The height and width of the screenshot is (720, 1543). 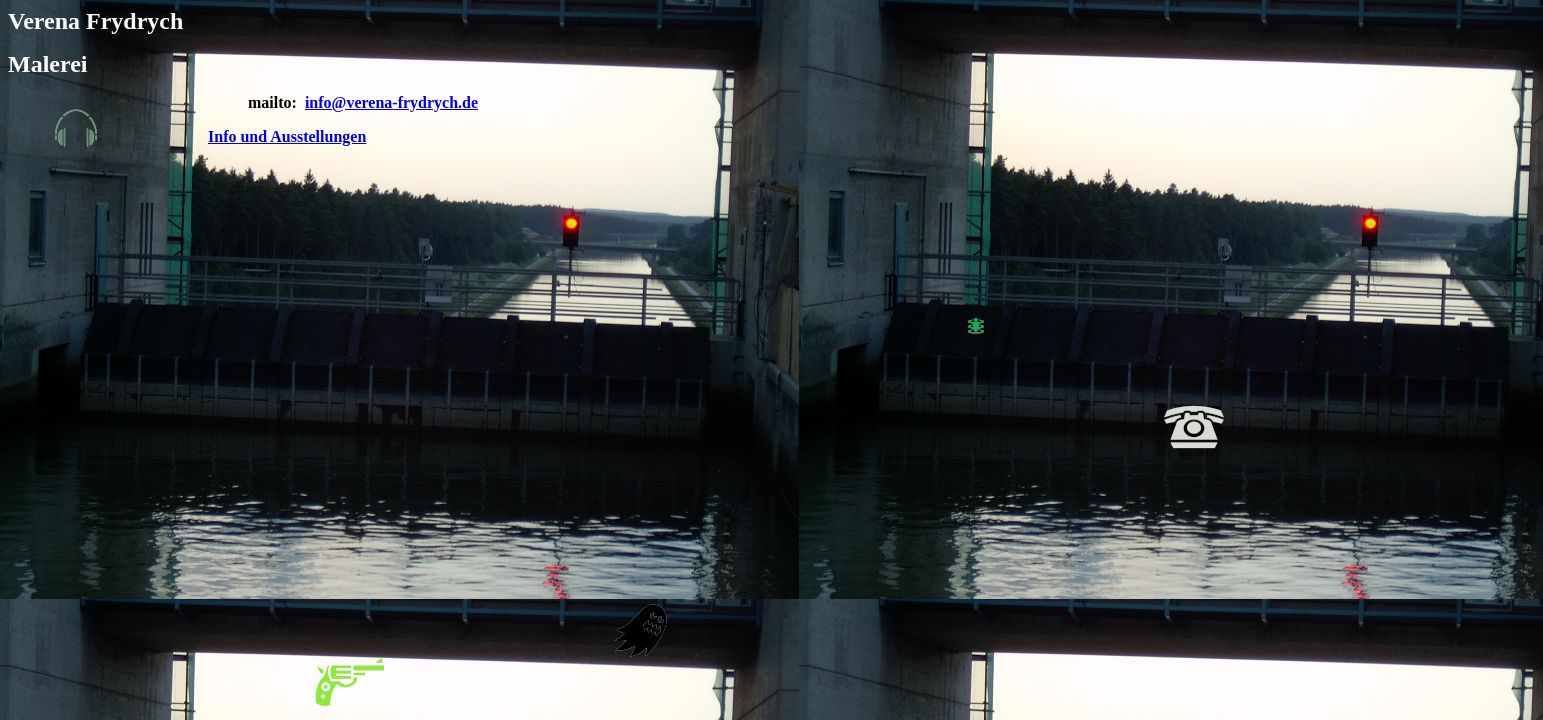 What do you see at coordinates (1194, 427) in the screenshot?
I see `contact customer support via phone` at bounding box center [1194, 427].